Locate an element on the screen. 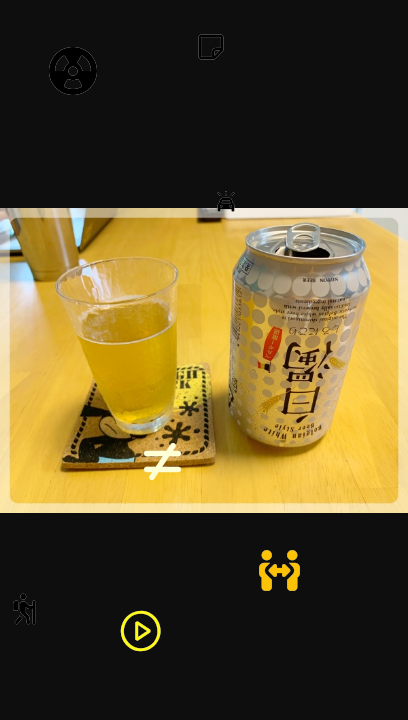 Image resolution: width=408 pixels, height=720 pixels. indicates values are not equal or mismatched is located at coordinates (162, 461).